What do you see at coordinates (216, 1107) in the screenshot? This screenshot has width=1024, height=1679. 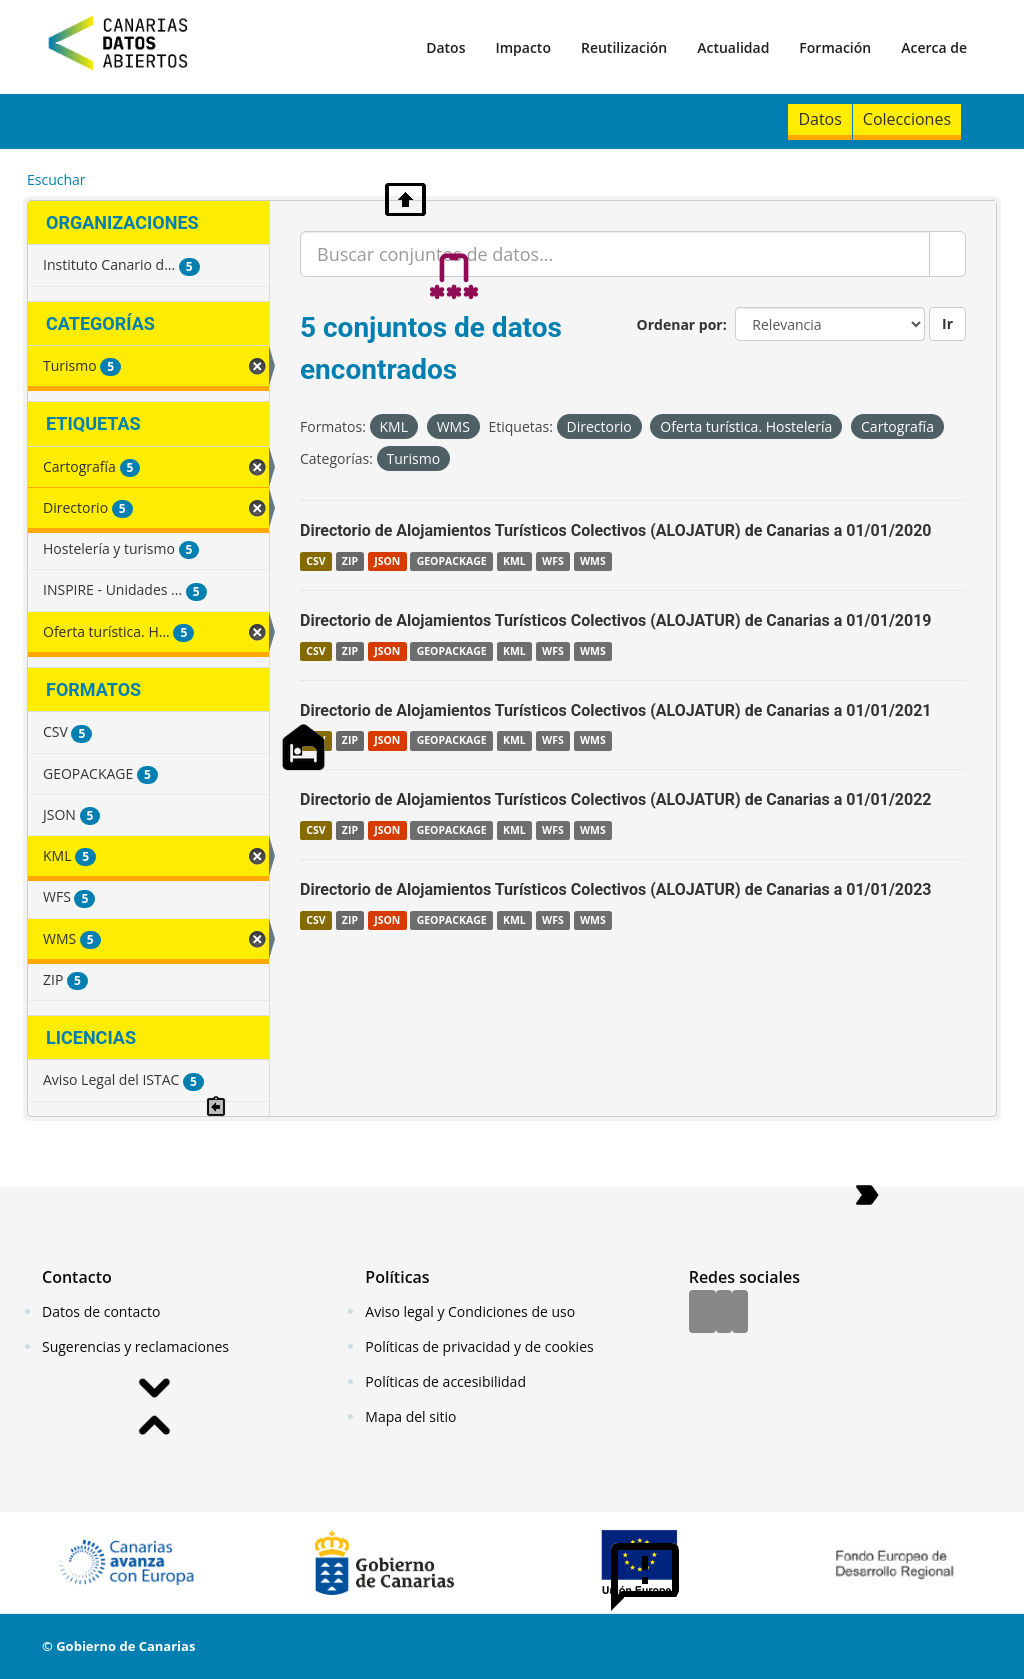 I see `return or send back an assignment` at bounding box center [216, 1107].